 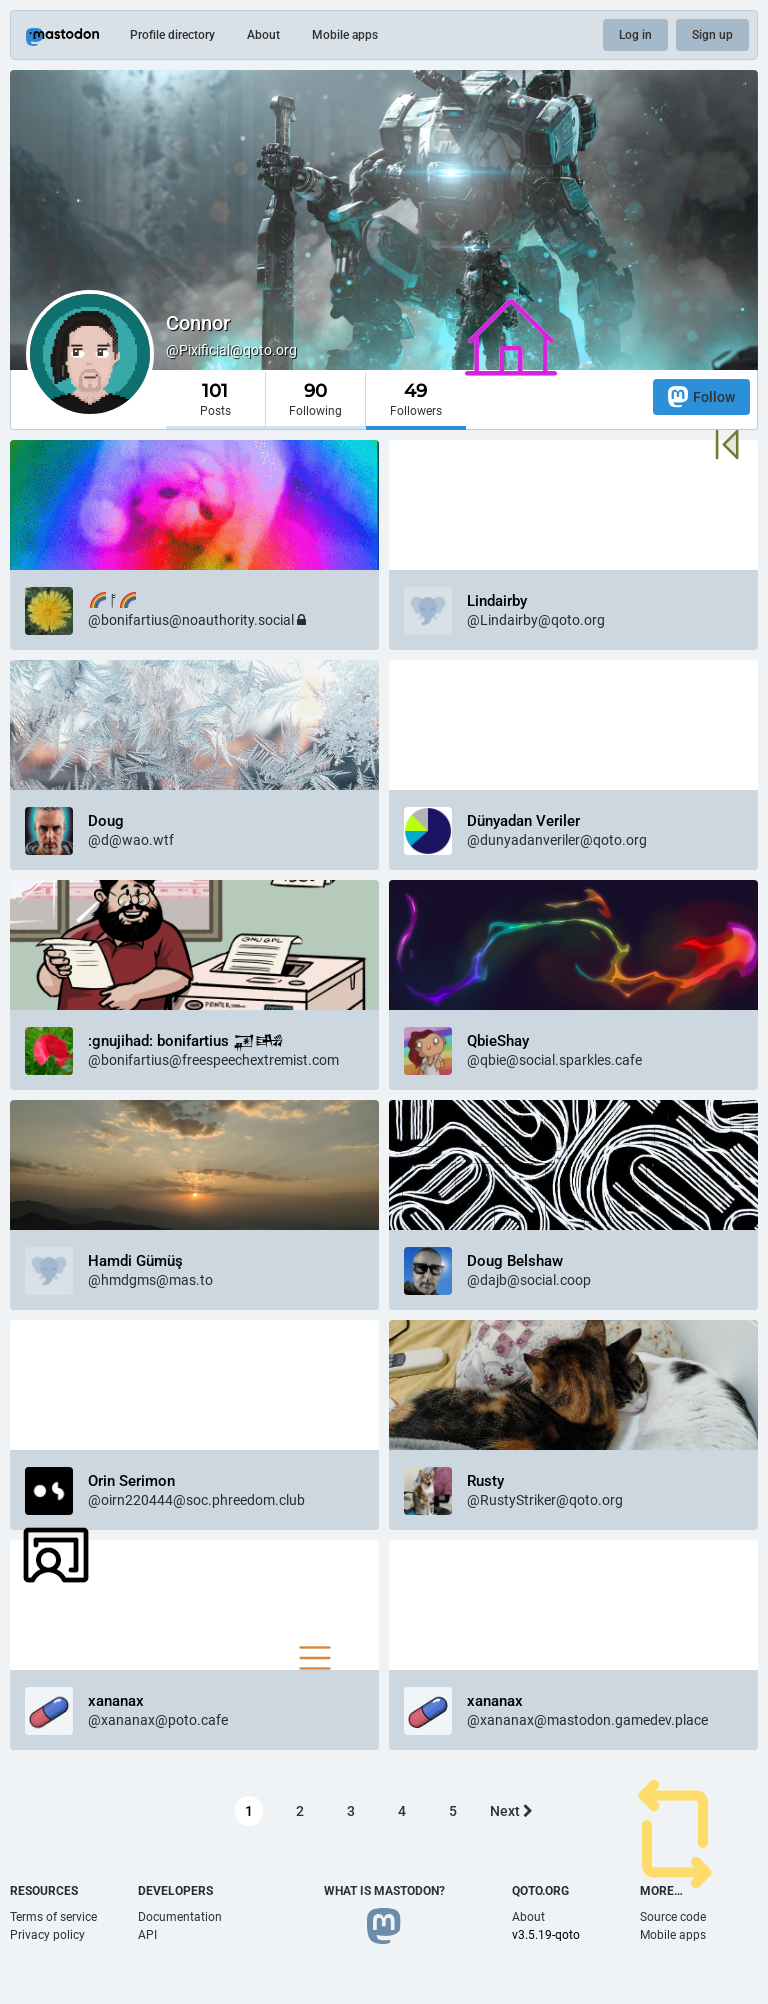 I want to click on go to the beginning or first item, so click(x=726, y=444).